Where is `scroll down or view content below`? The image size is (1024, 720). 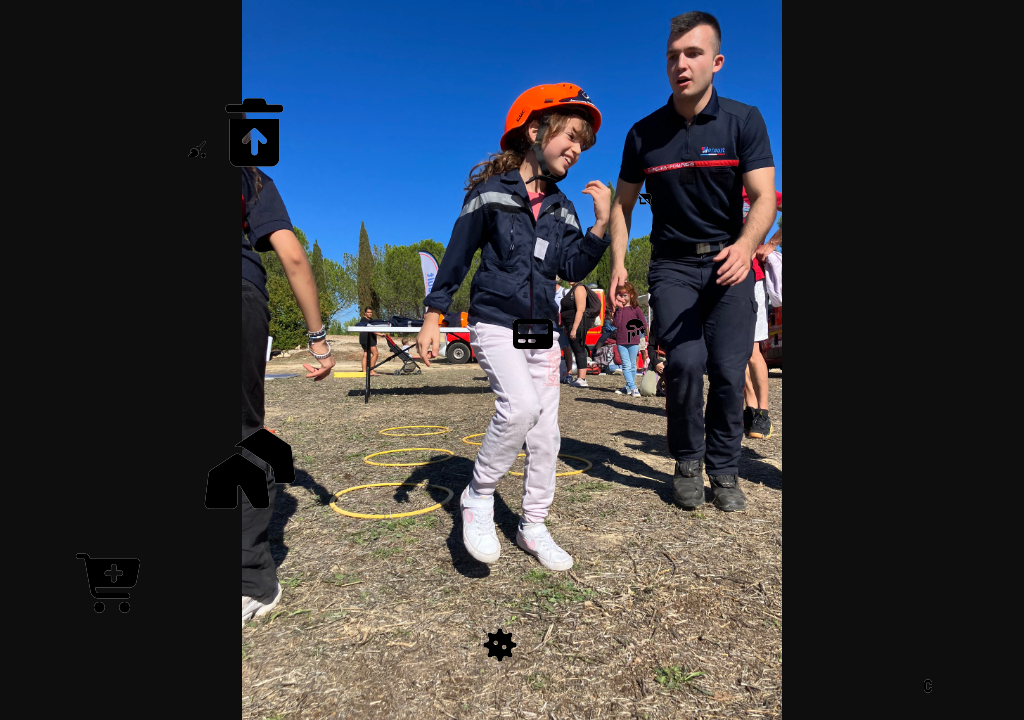
scroll down or view content below is located at coordinates (635, 331).